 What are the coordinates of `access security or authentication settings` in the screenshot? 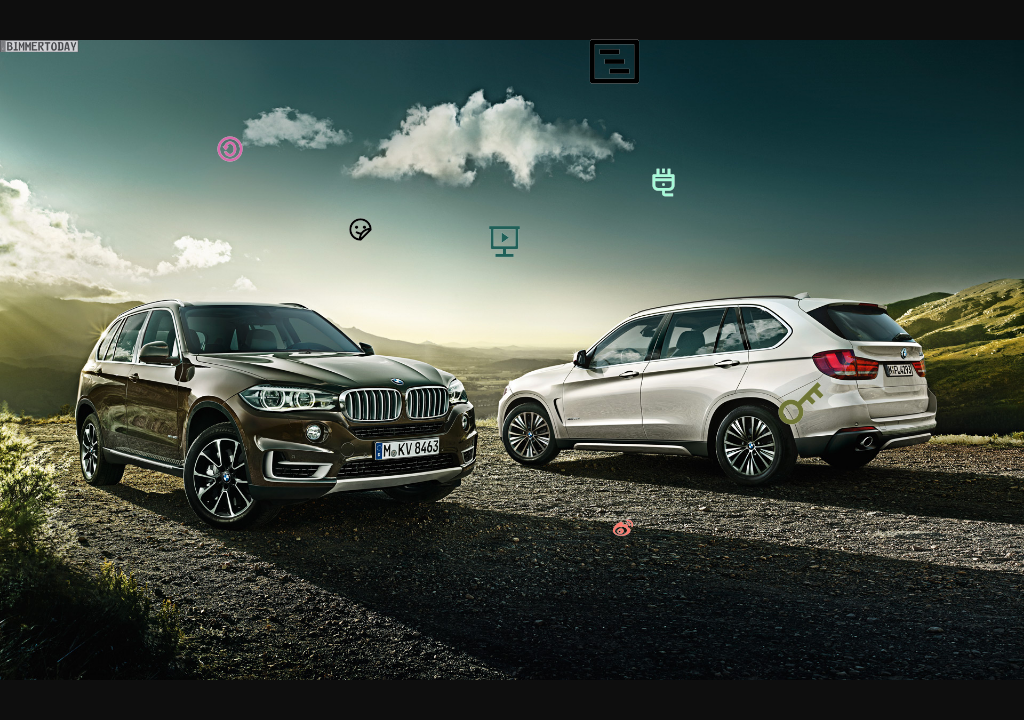 It's located at (801, 402).